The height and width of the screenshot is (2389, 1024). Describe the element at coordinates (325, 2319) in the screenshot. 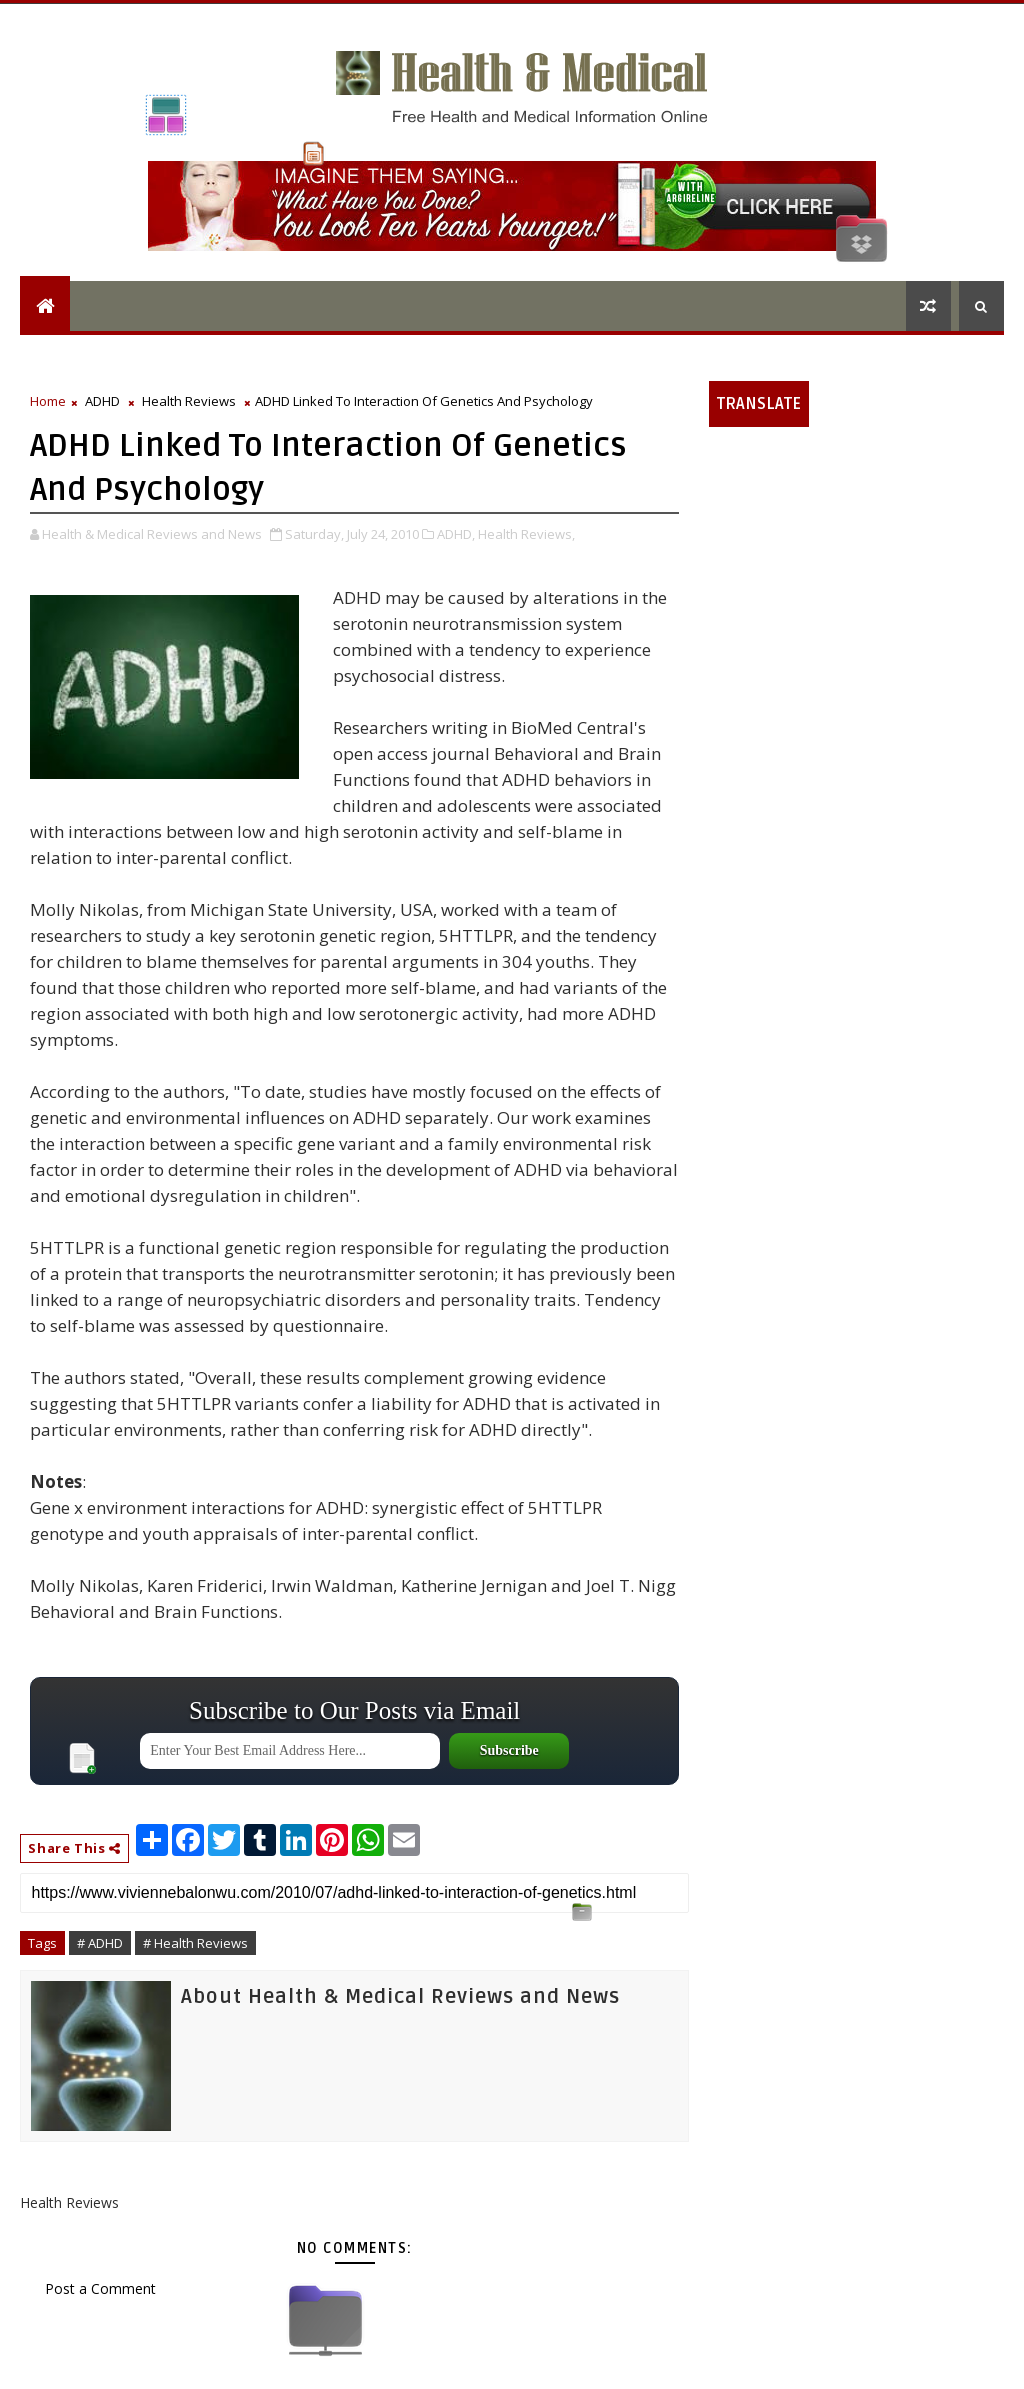

I see `access a remote or network folder` at that location.